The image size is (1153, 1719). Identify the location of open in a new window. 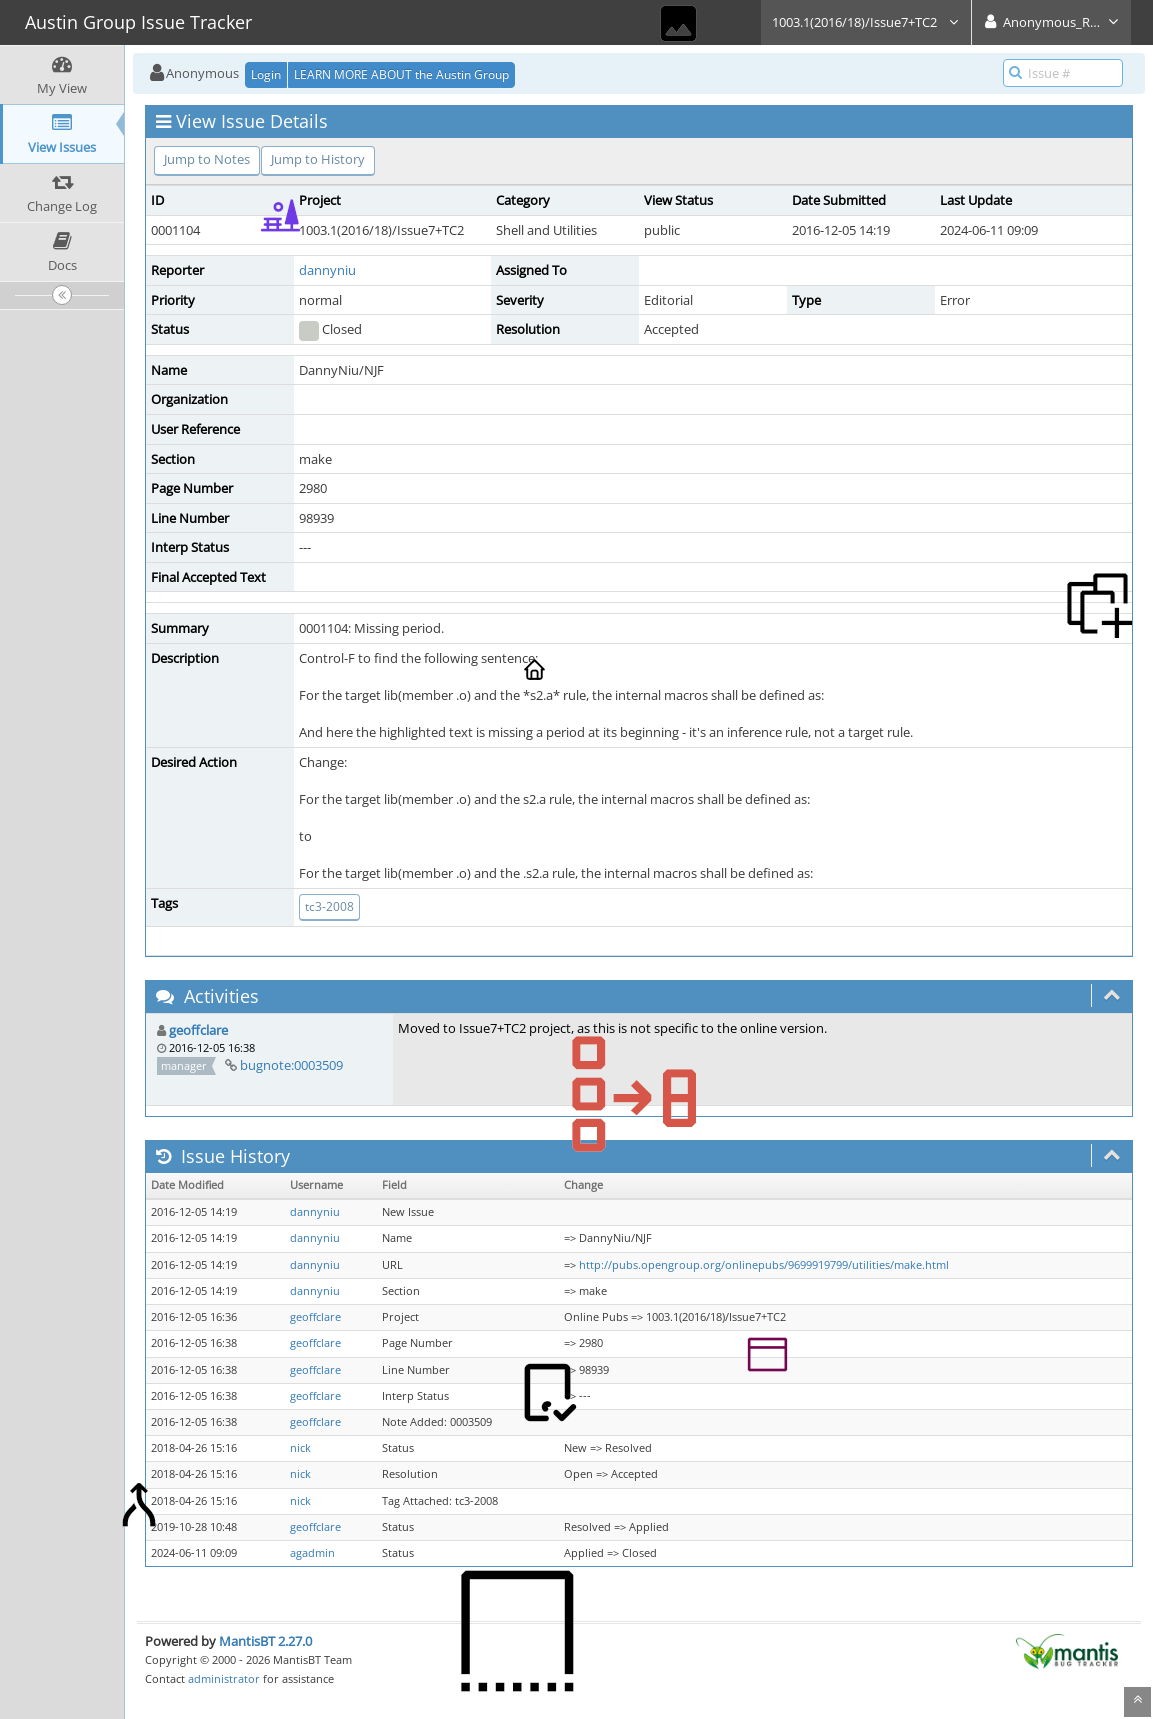
(767, 1354).